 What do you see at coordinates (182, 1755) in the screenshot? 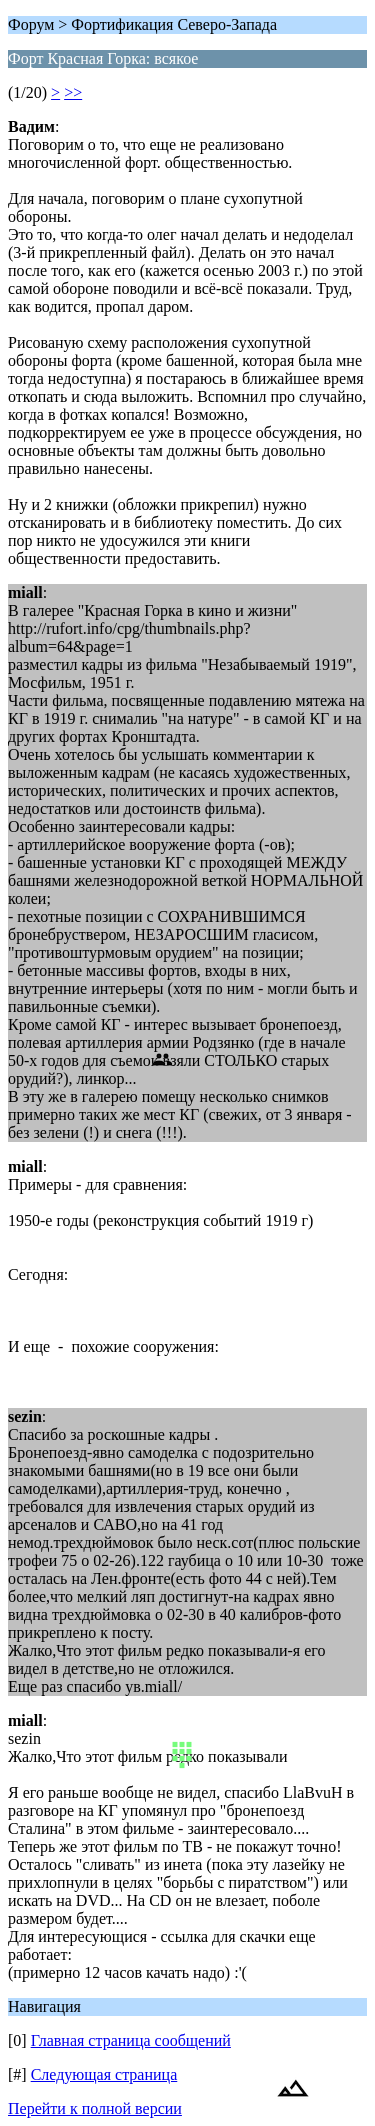
I see `open the dial pad to enter a number` at bounding box center [182, 1755].